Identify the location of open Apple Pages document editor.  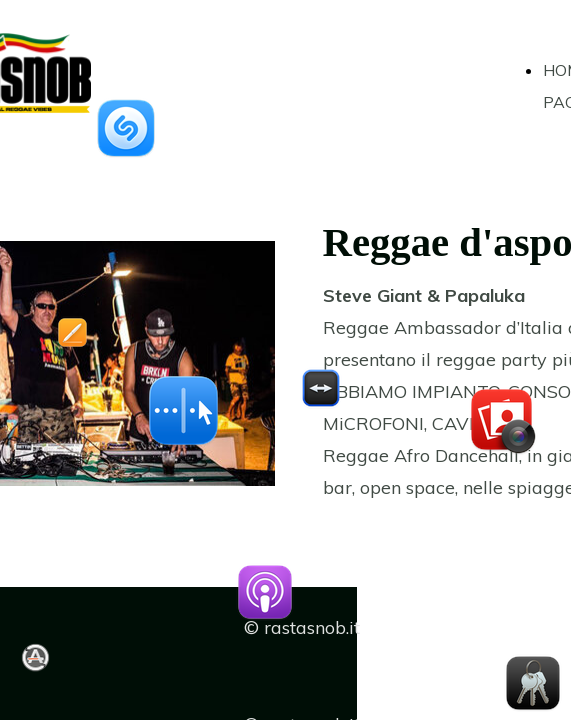
(72, 332).